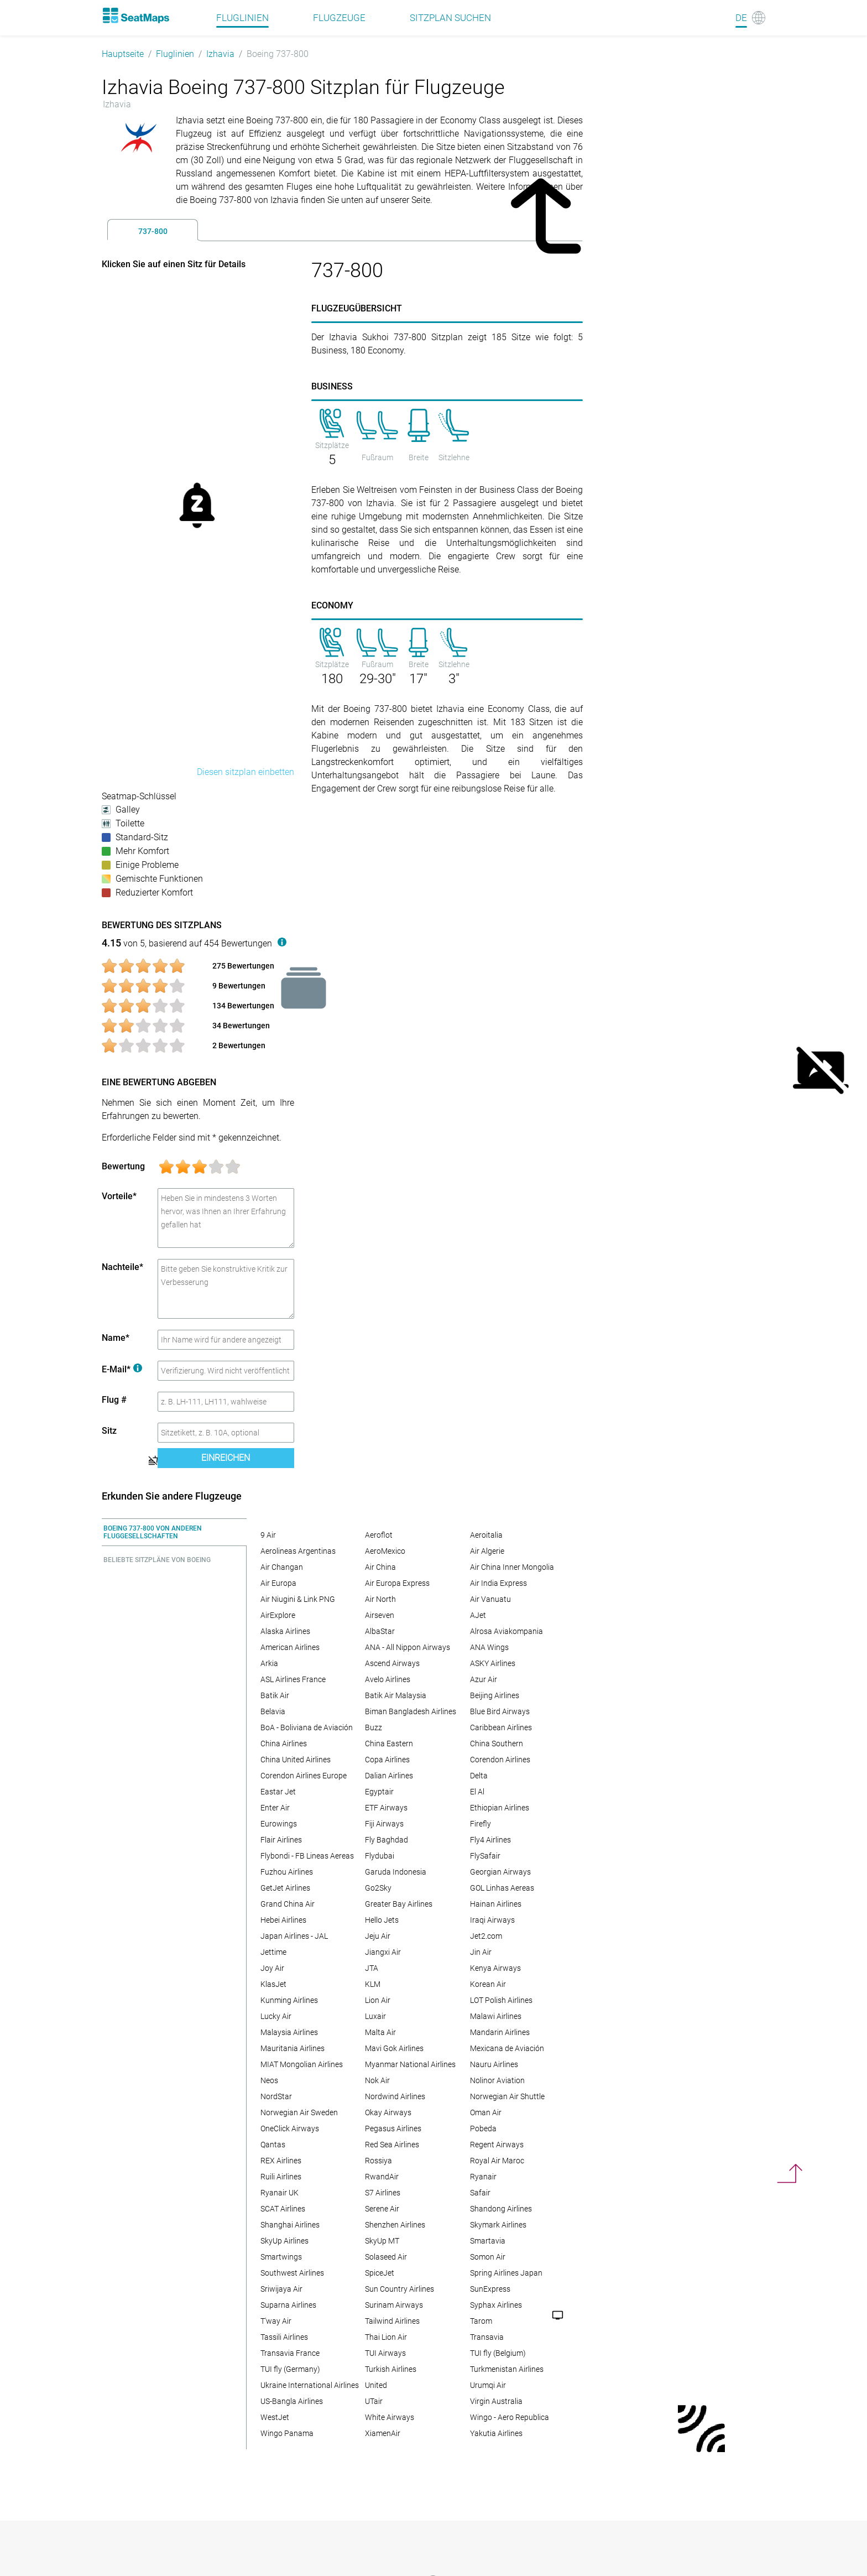  Describe the element at coordinates (821, 1070) in the screenshot. I see `stop sharing your screen` at that location.